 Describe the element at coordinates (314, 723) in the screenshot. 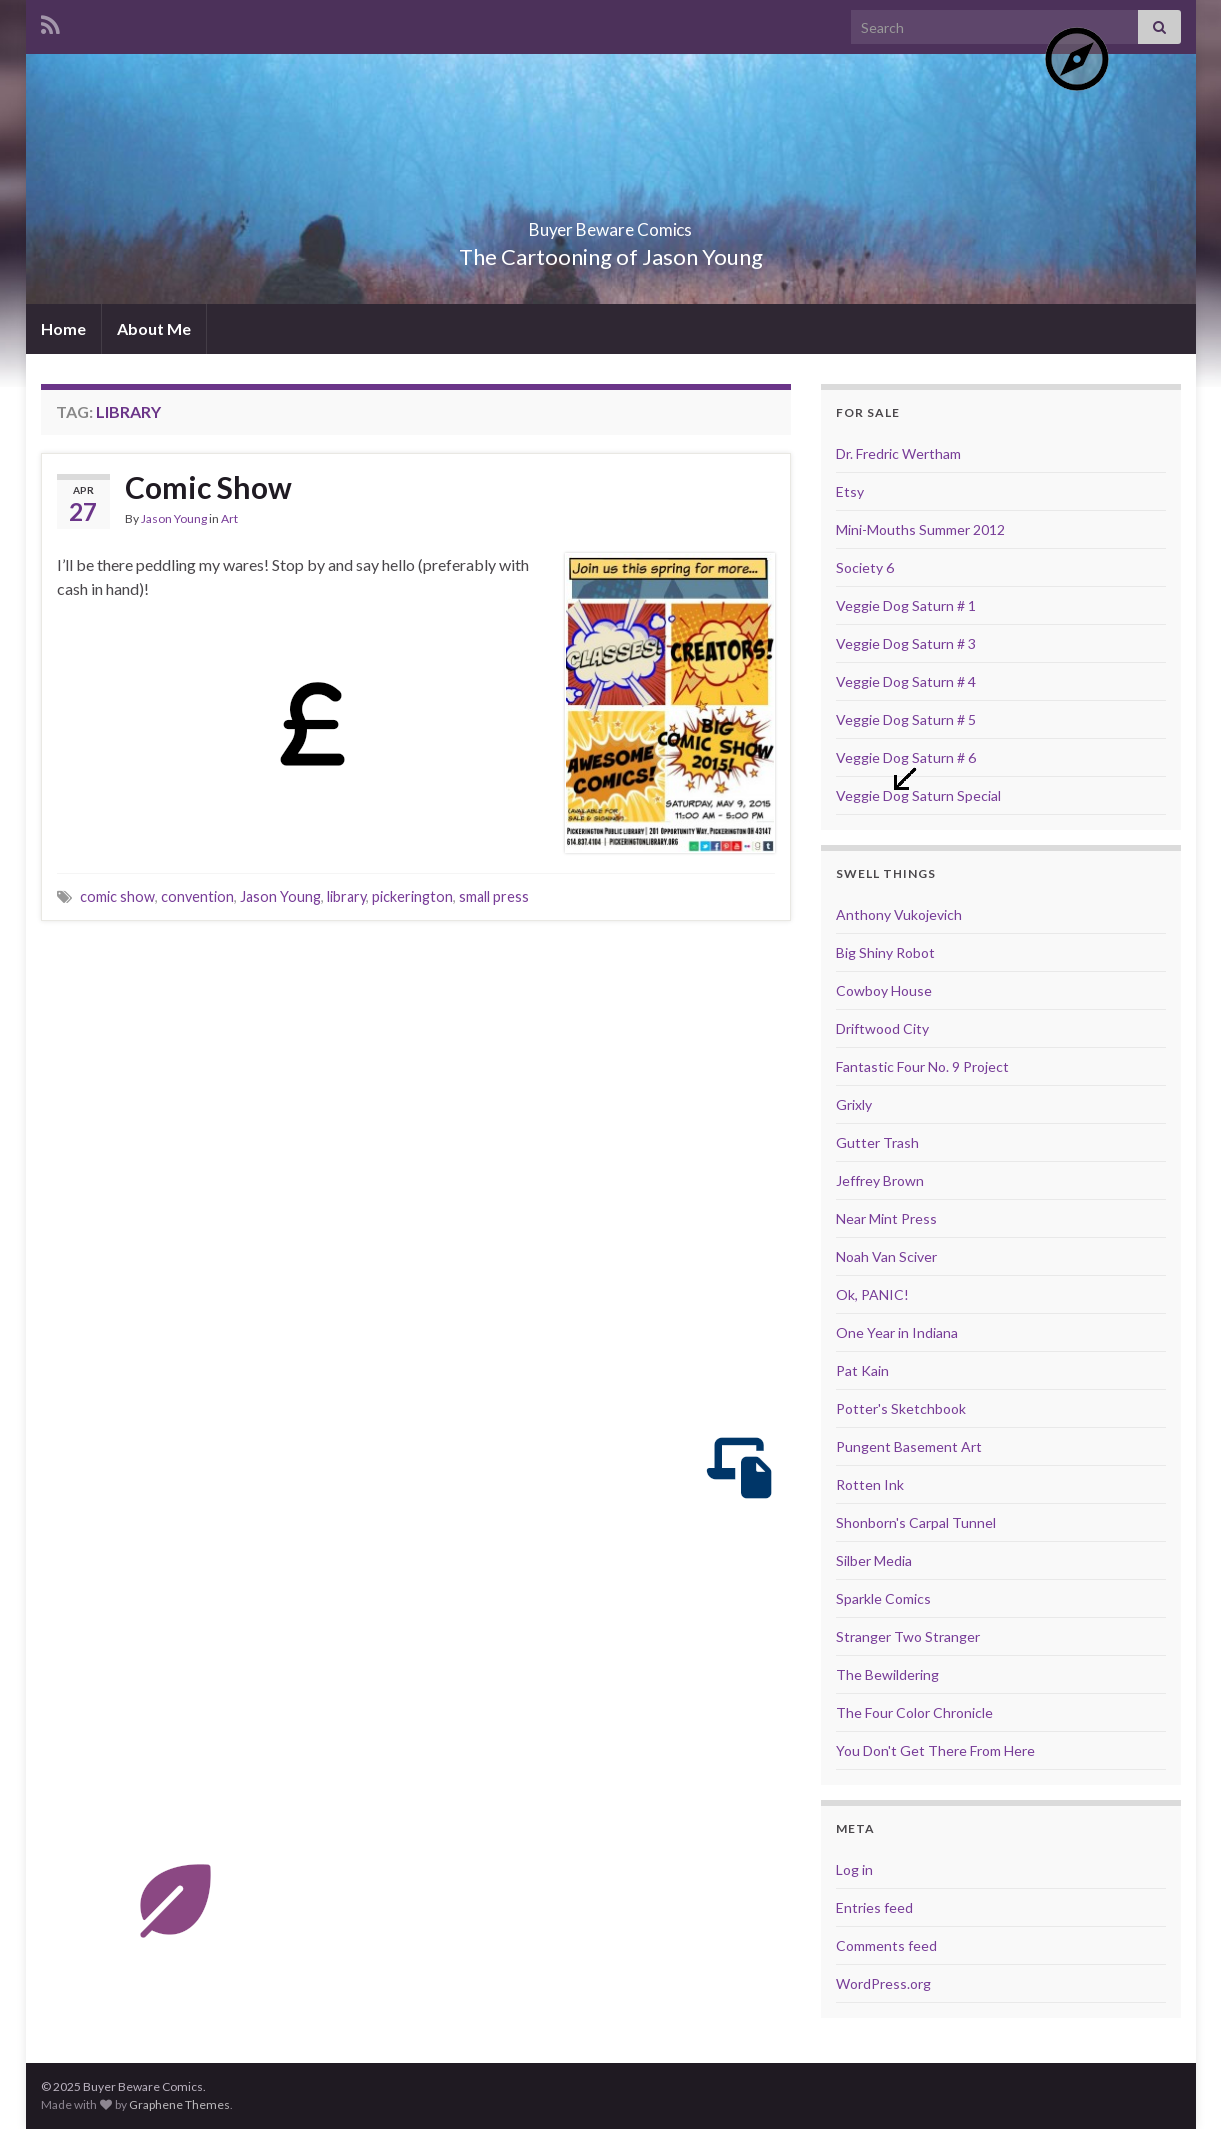

I see `indicates british pound currency` at that location.